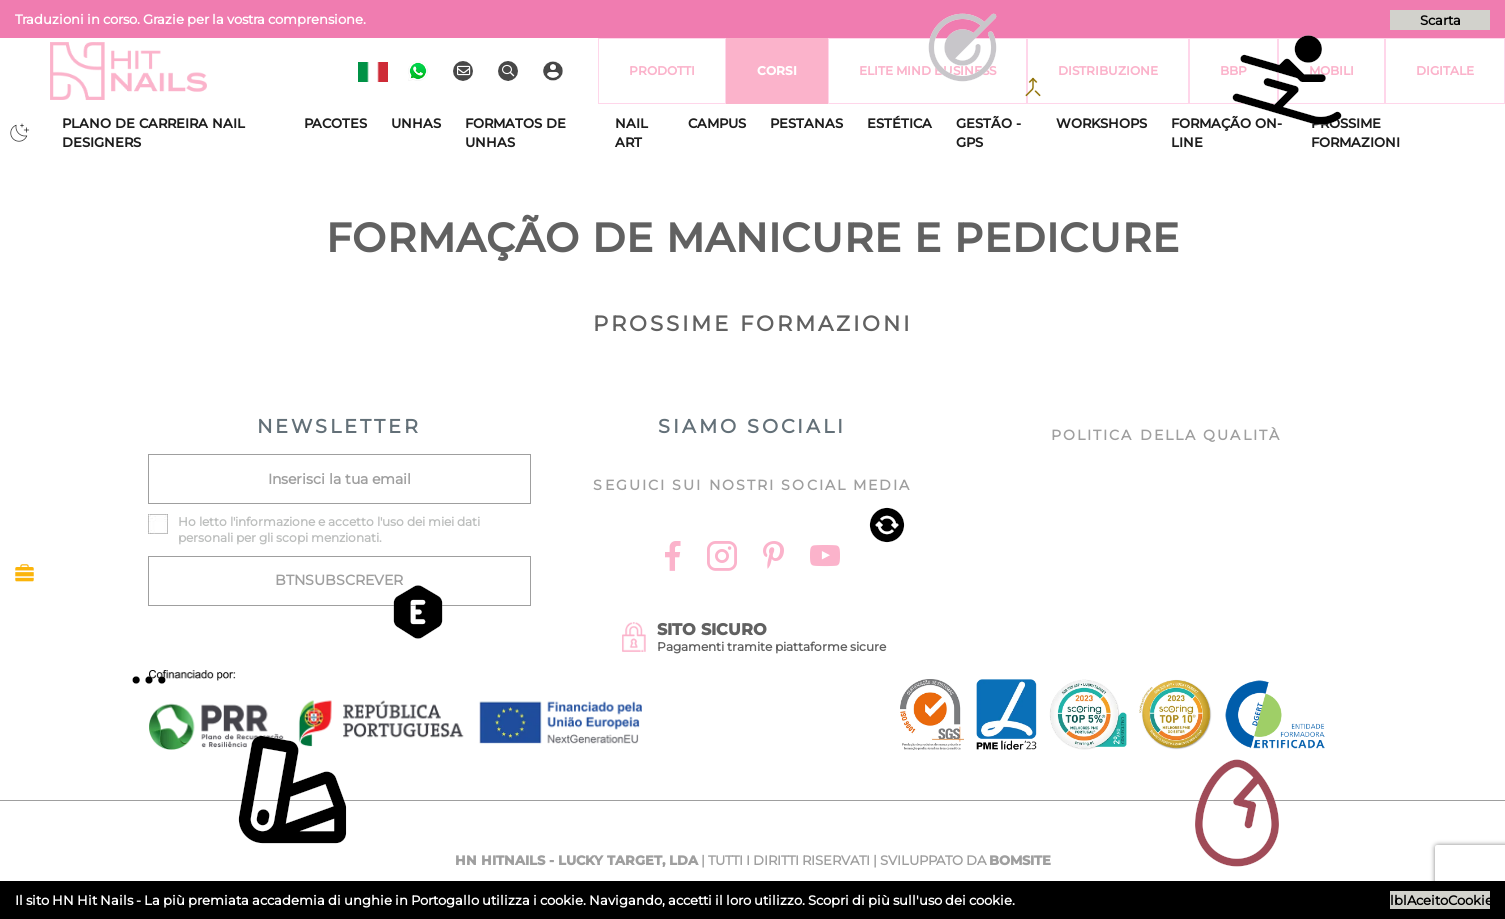 The height and width of the screenshot is (919, 1505). Describe the element at coordinates (1033, 87) in the screenshot. I see `merge branches or items together` at that location.